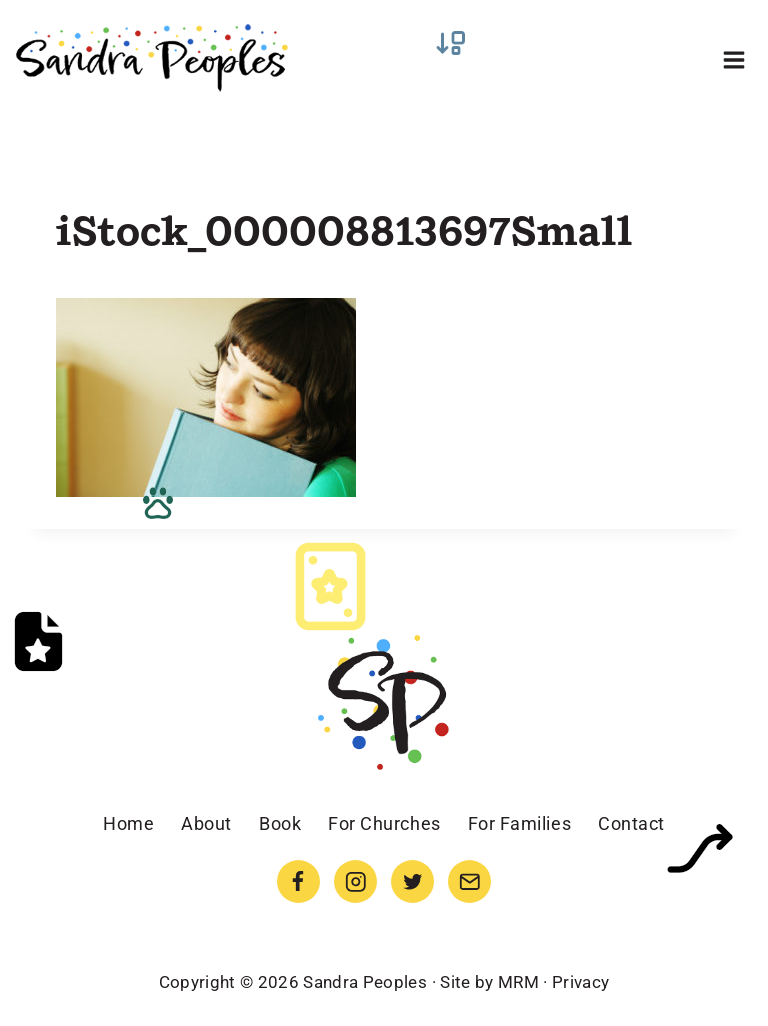  Describe the element at coordinates (450, 43) in the screenshot. I see `sort items from smallest to largest` at that location.